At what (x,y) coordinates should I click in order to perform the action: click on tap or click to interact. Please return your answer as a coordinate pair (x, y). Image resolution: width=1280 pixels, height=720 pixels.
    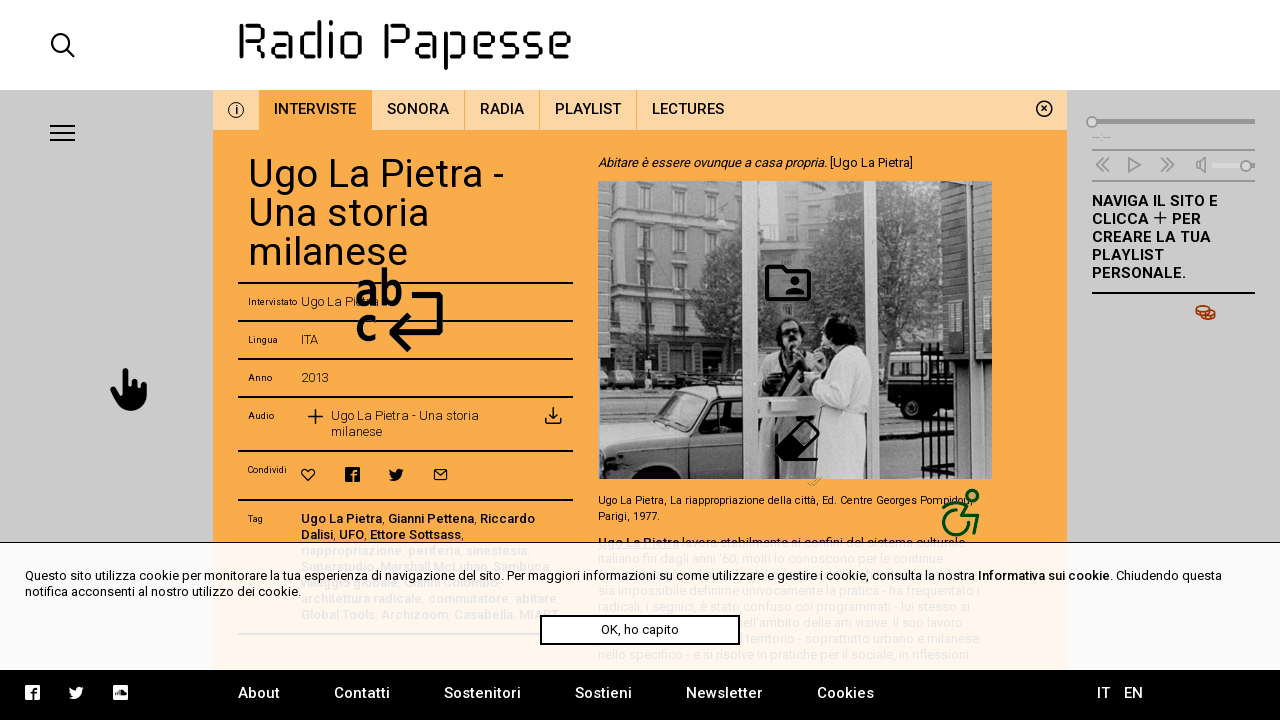
    Looking at the image, I should click on (128, 389).